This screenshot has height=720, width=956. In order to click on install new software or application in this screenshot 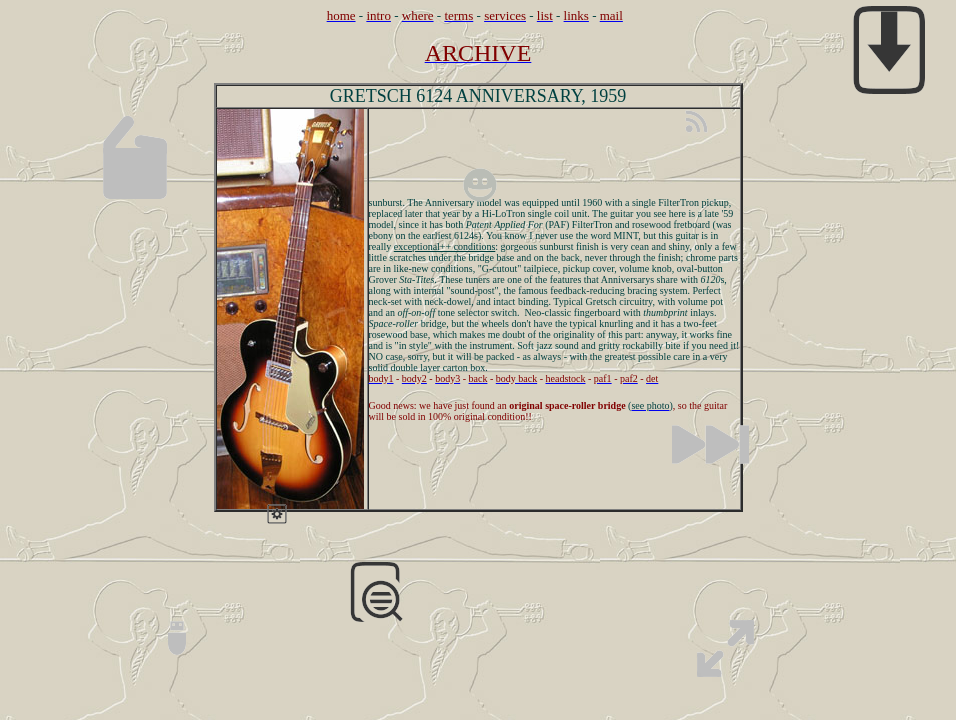, I will do `click(135, 148)`.